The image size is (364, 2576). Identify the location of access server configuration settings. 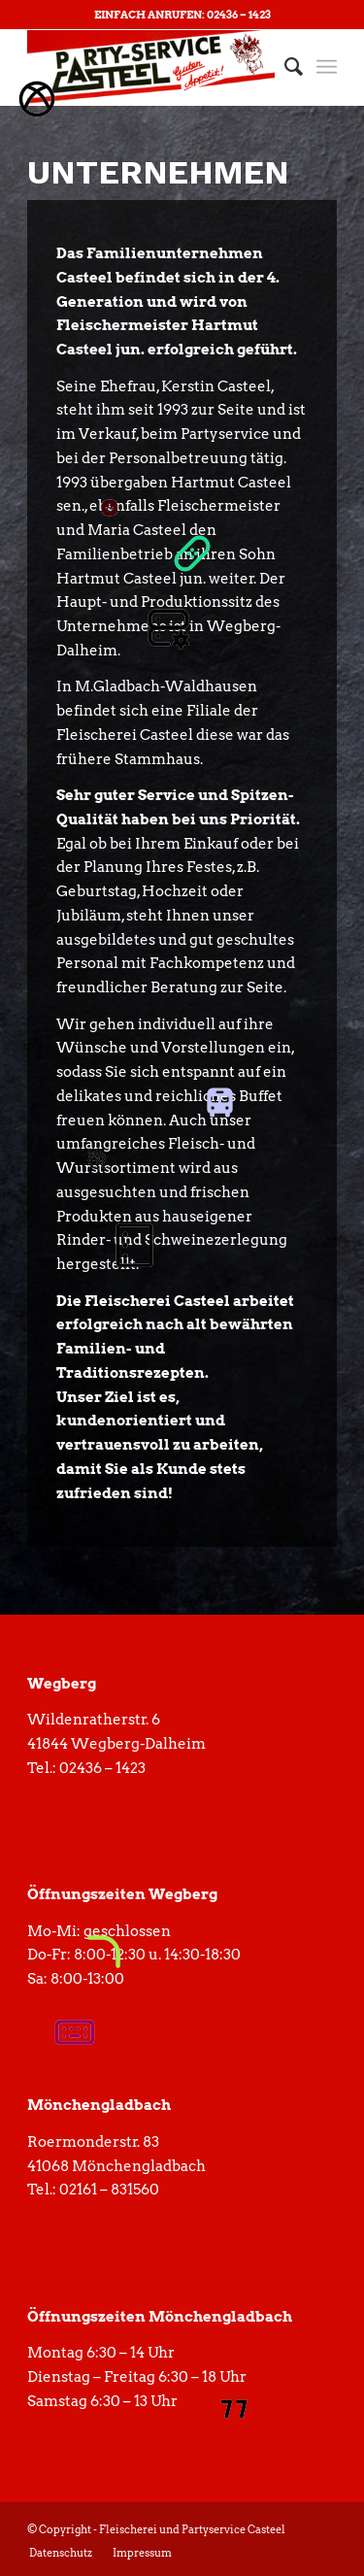
(168, 627).